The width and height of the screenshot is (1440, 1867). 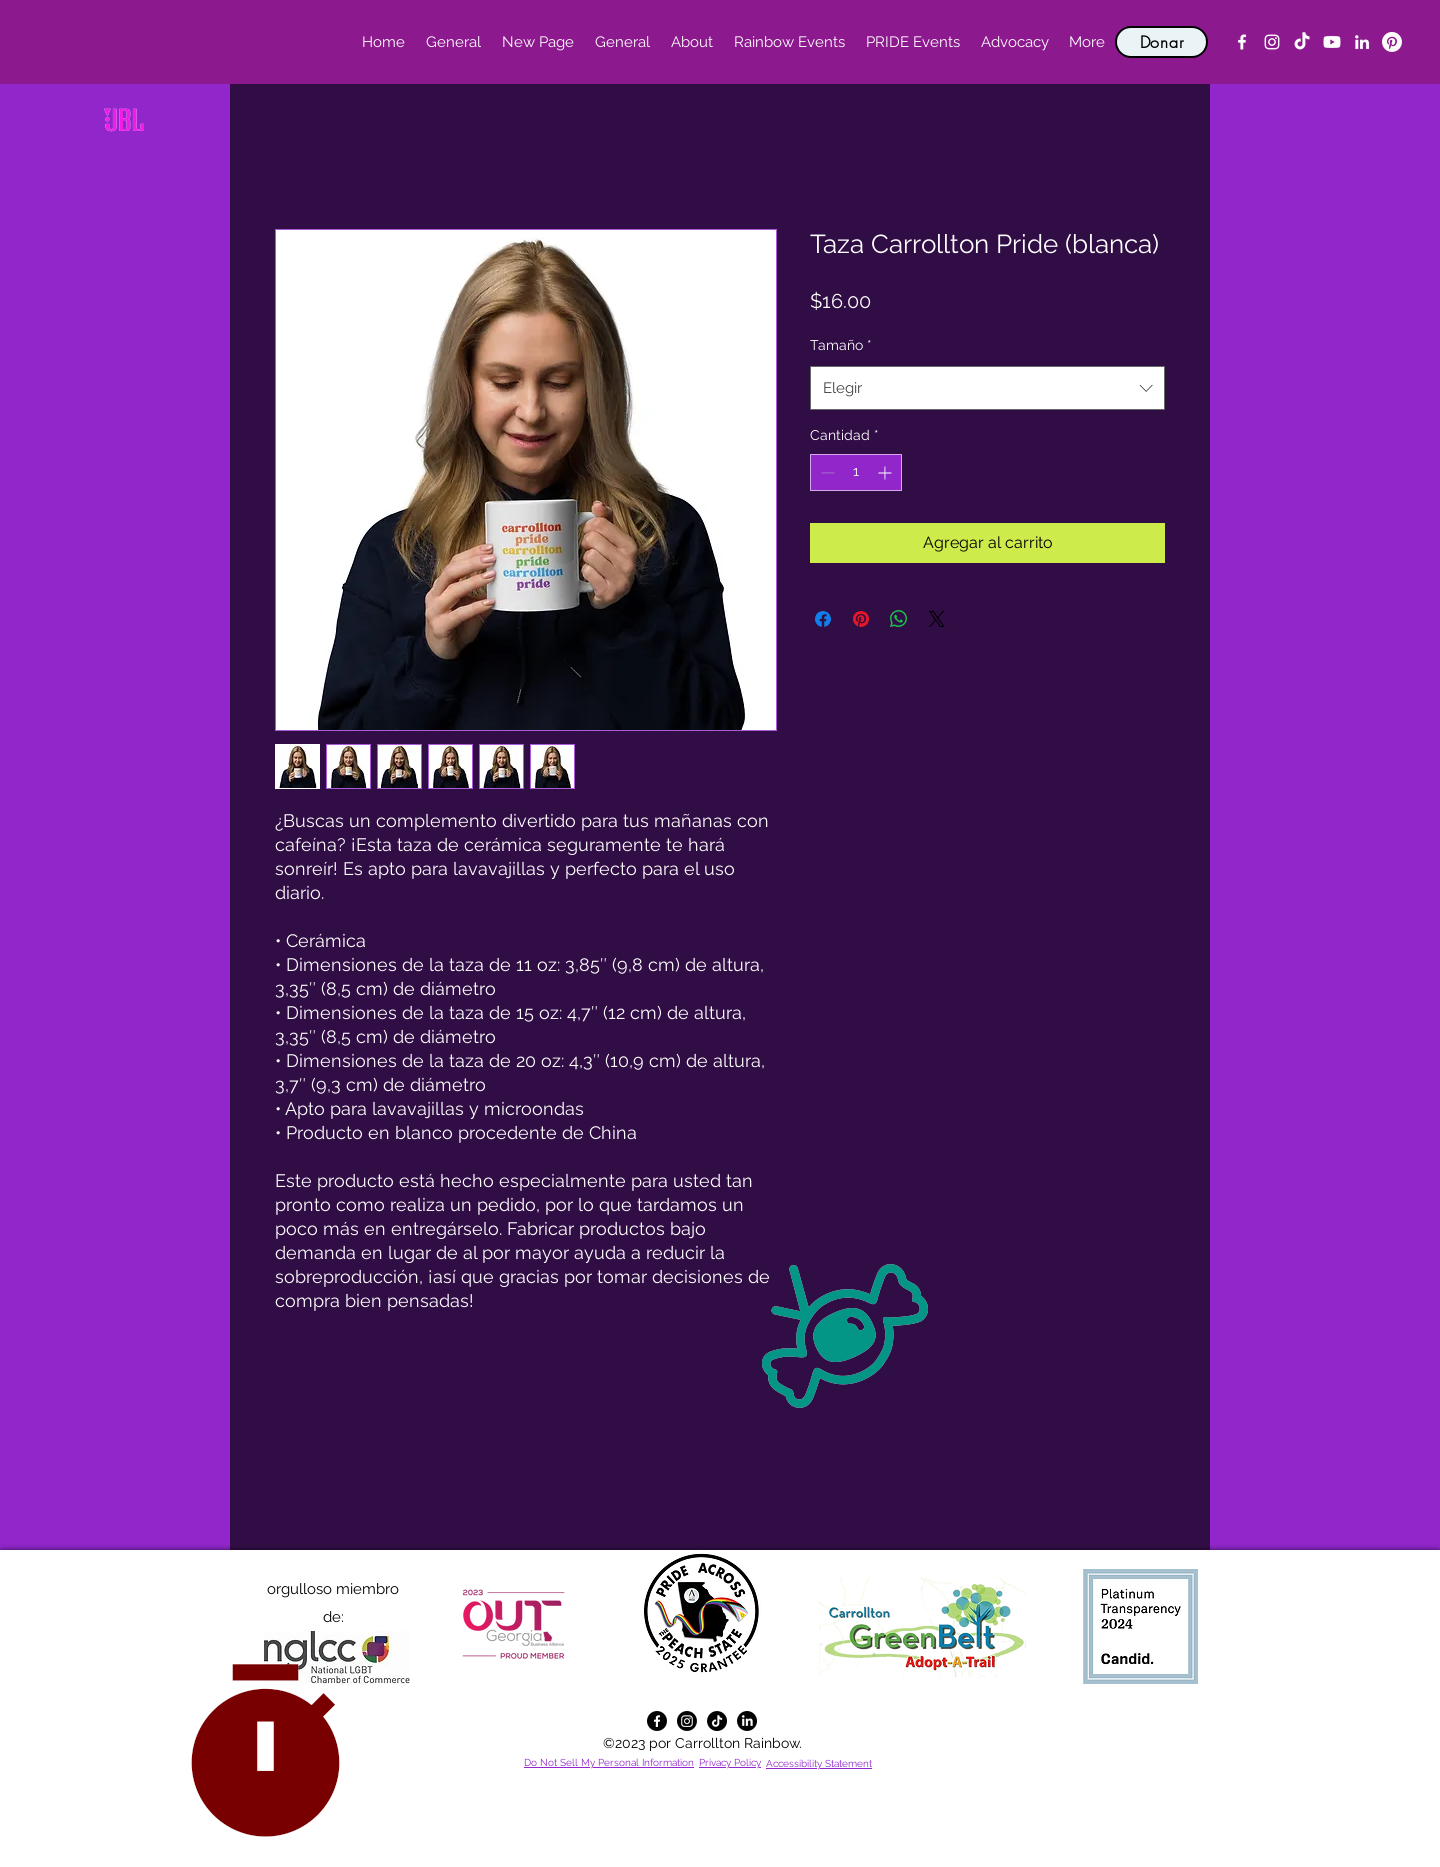 What do you see at coordinates (845, 1336) in the screenshot?
I see `suitest logo - test automation platform branding` at bounding box center [845, 1336].